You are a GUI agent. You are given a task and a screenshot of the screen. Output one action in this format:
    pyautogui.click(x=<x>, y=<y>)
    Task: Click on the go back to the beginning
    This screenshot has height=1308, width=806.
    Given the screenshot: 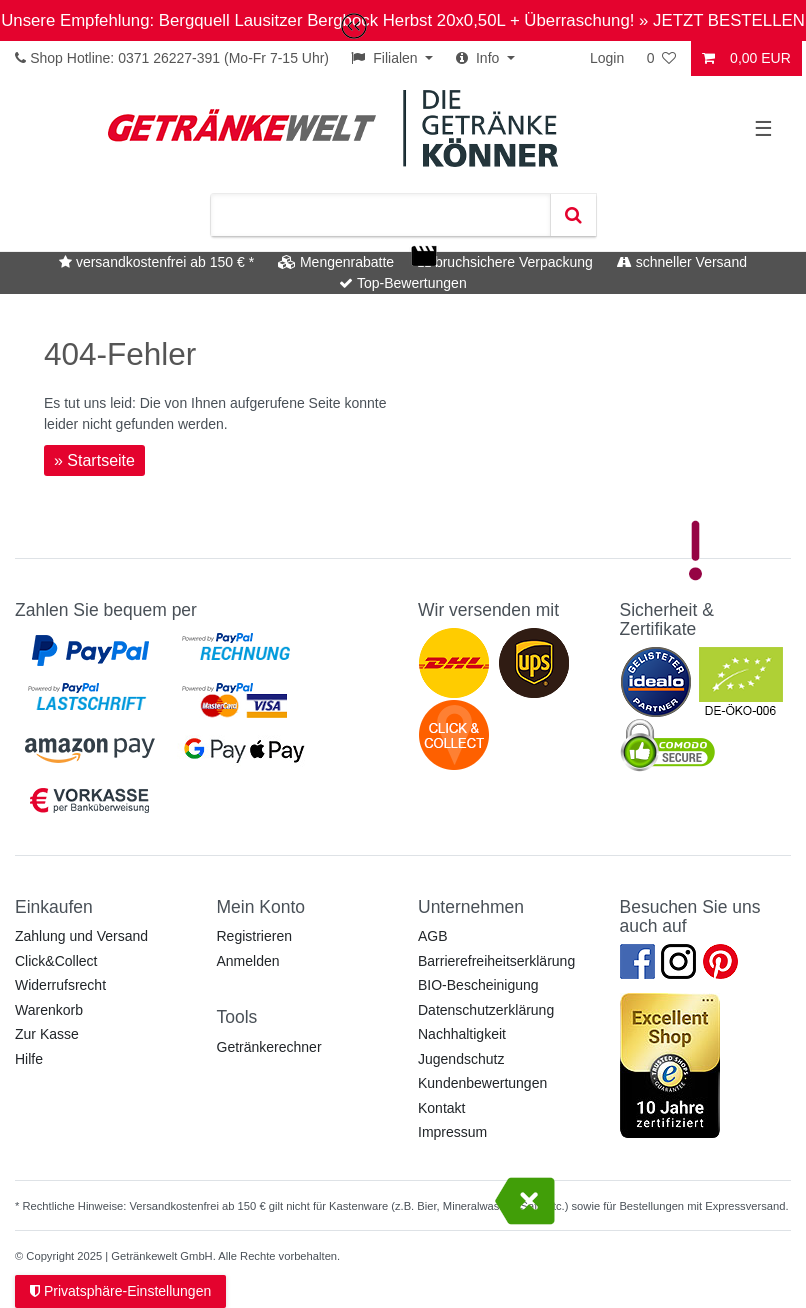 What is the action you would take?
    pyautogui.click(x=354, y=26)
    